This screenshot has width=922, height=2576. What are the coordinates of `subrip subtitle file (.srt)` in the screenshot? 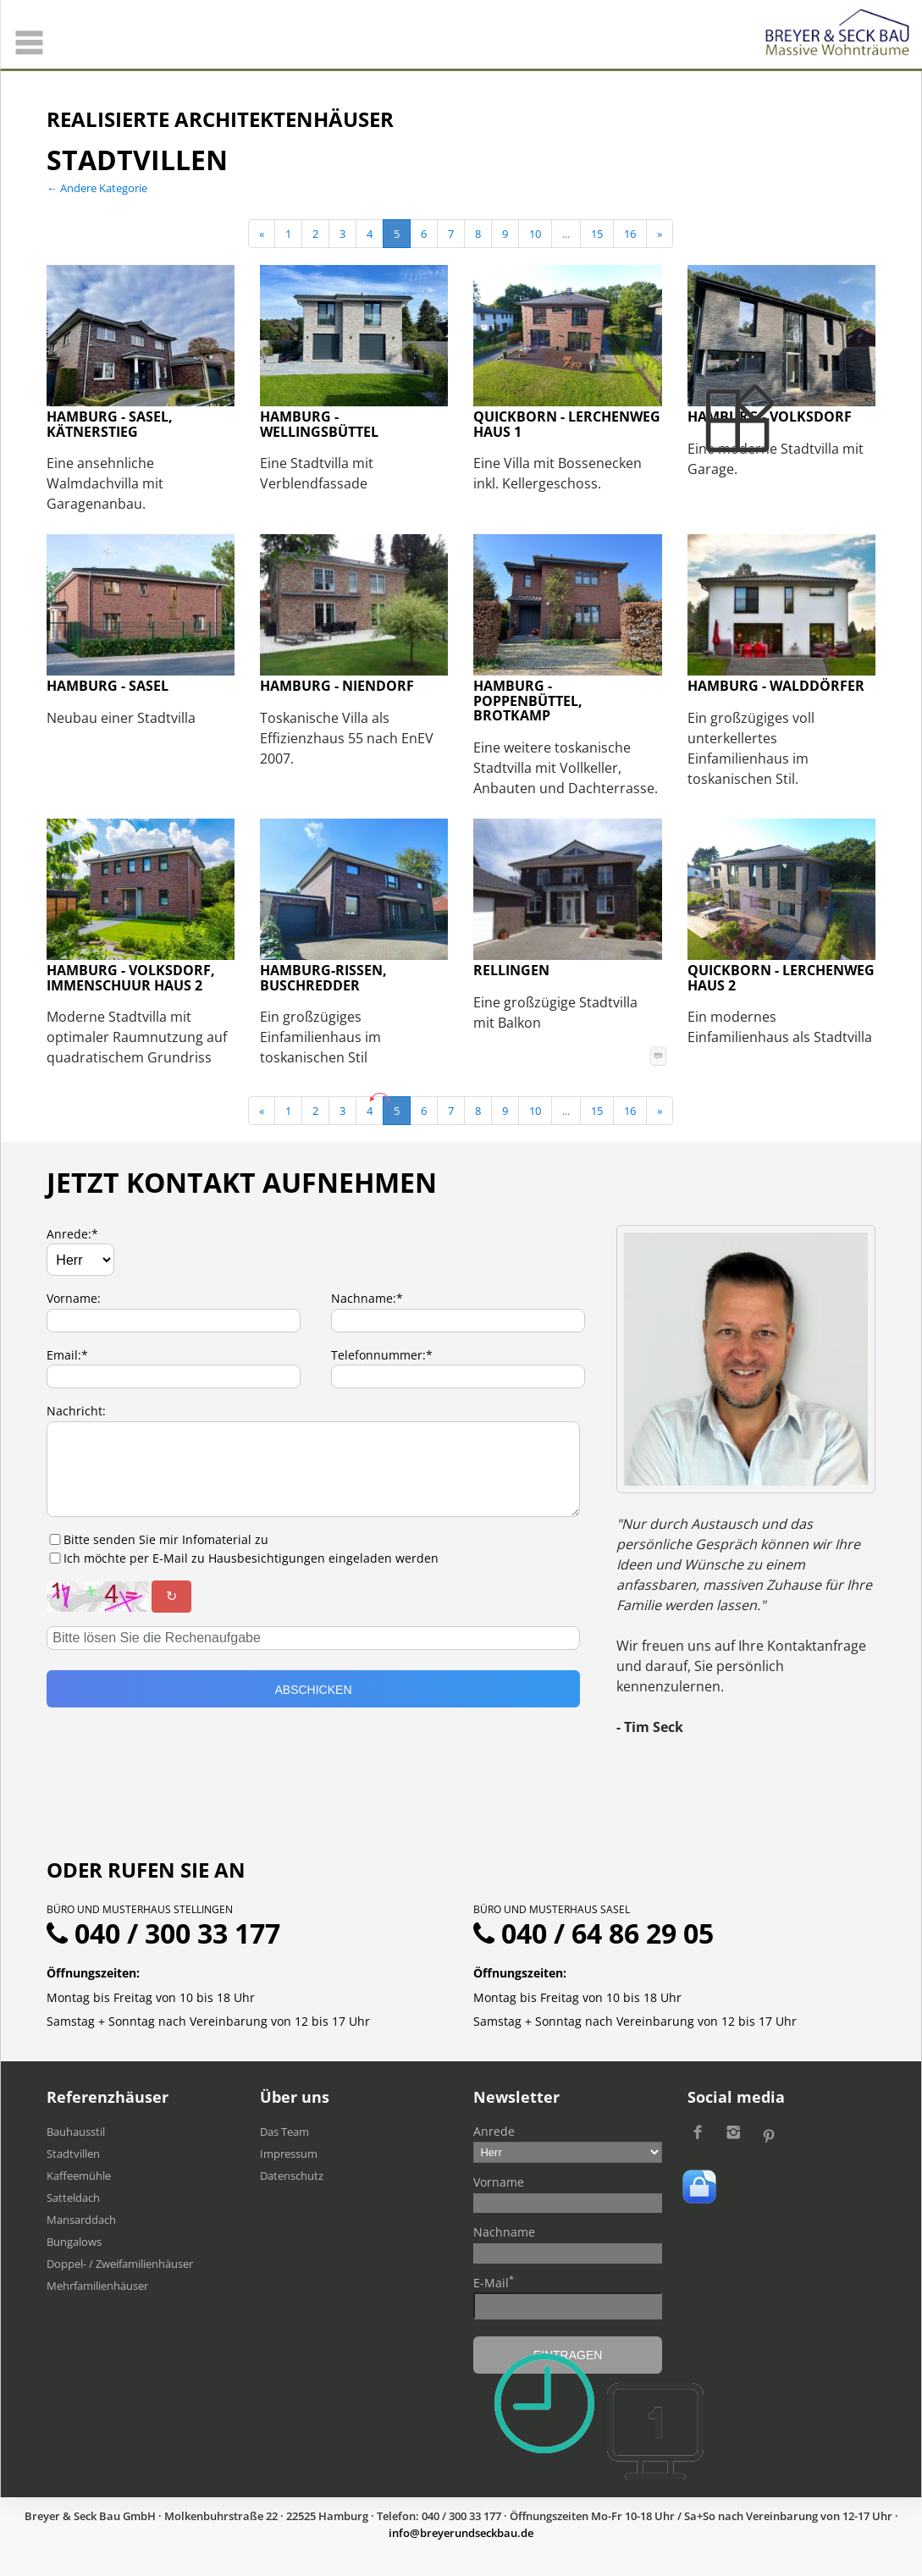 It's located at (658, 1056).